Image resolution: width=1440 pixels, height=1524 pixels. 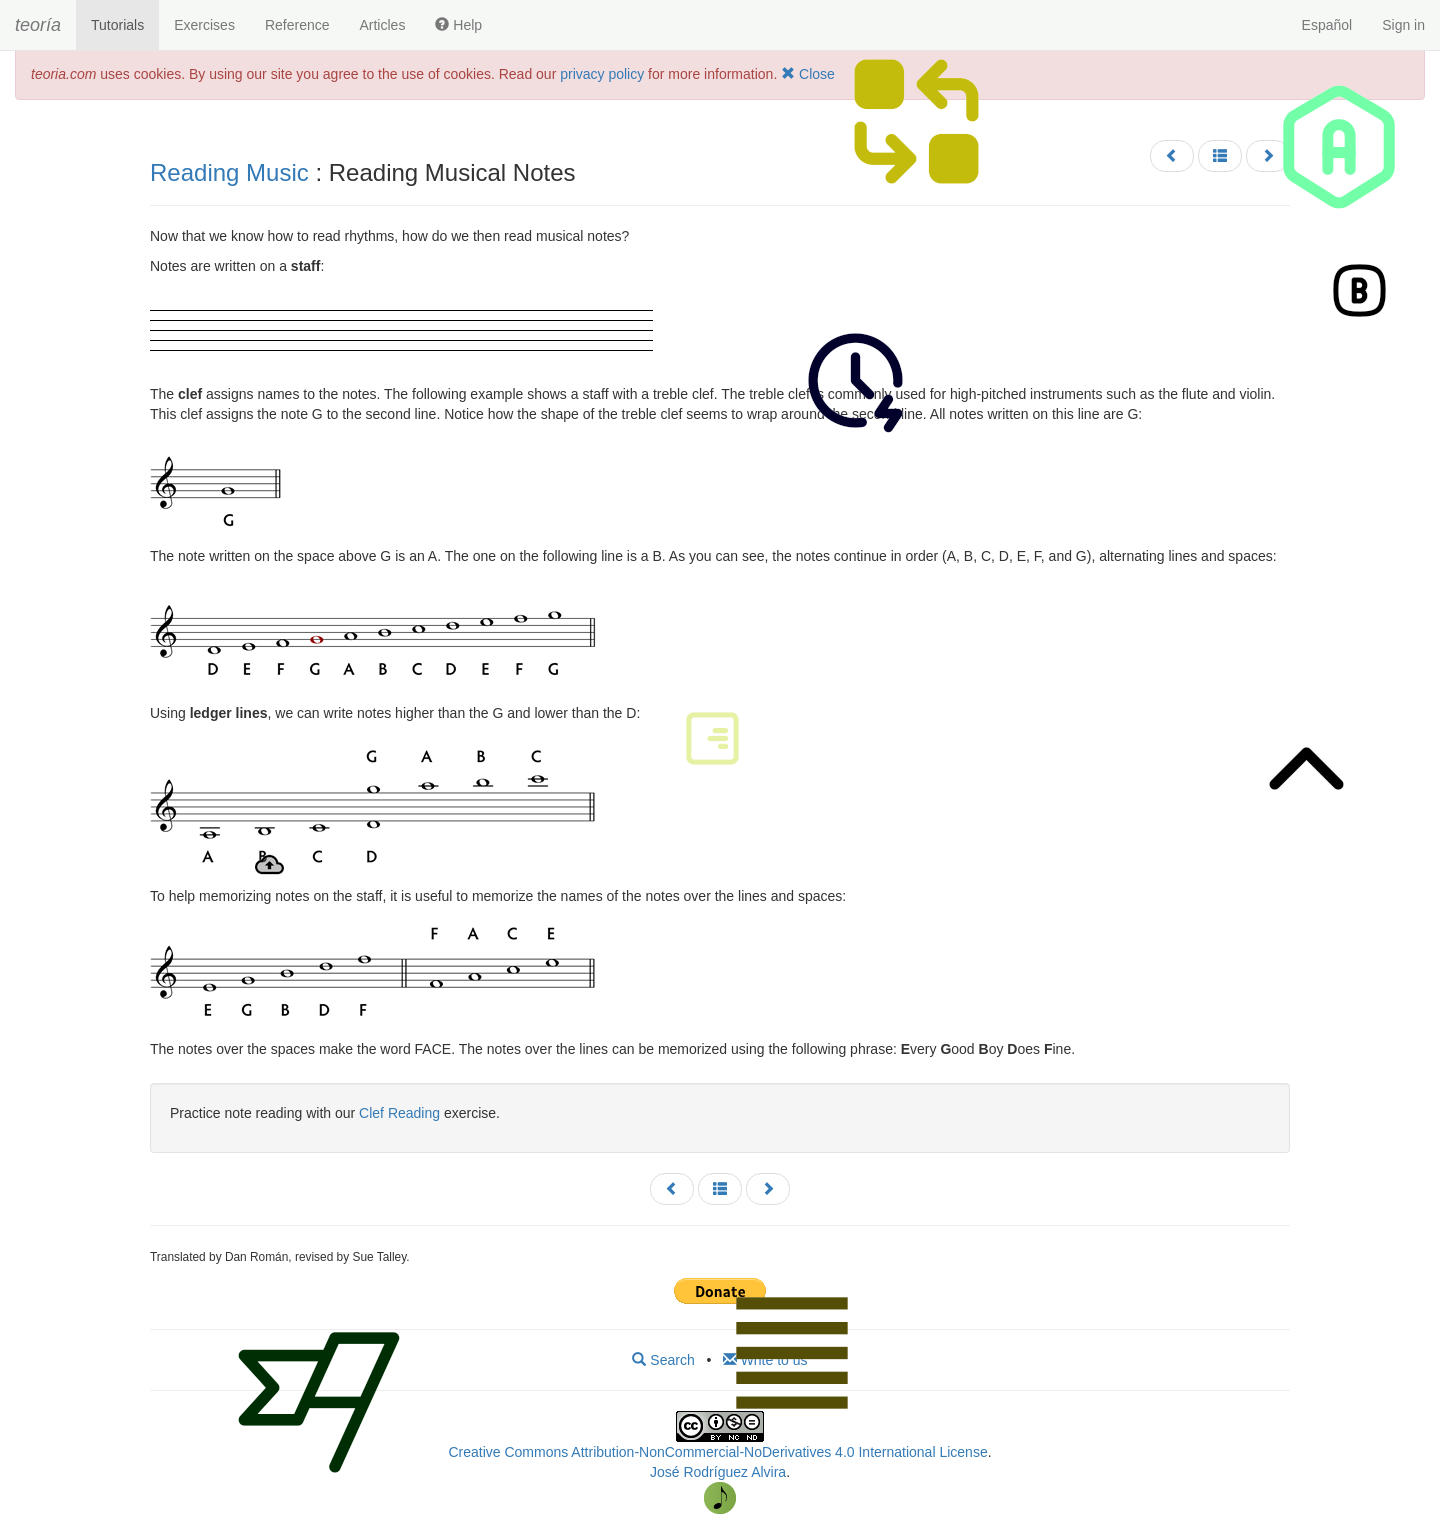 I want to click on replace or swap selected items, so click(x=916, y=121).